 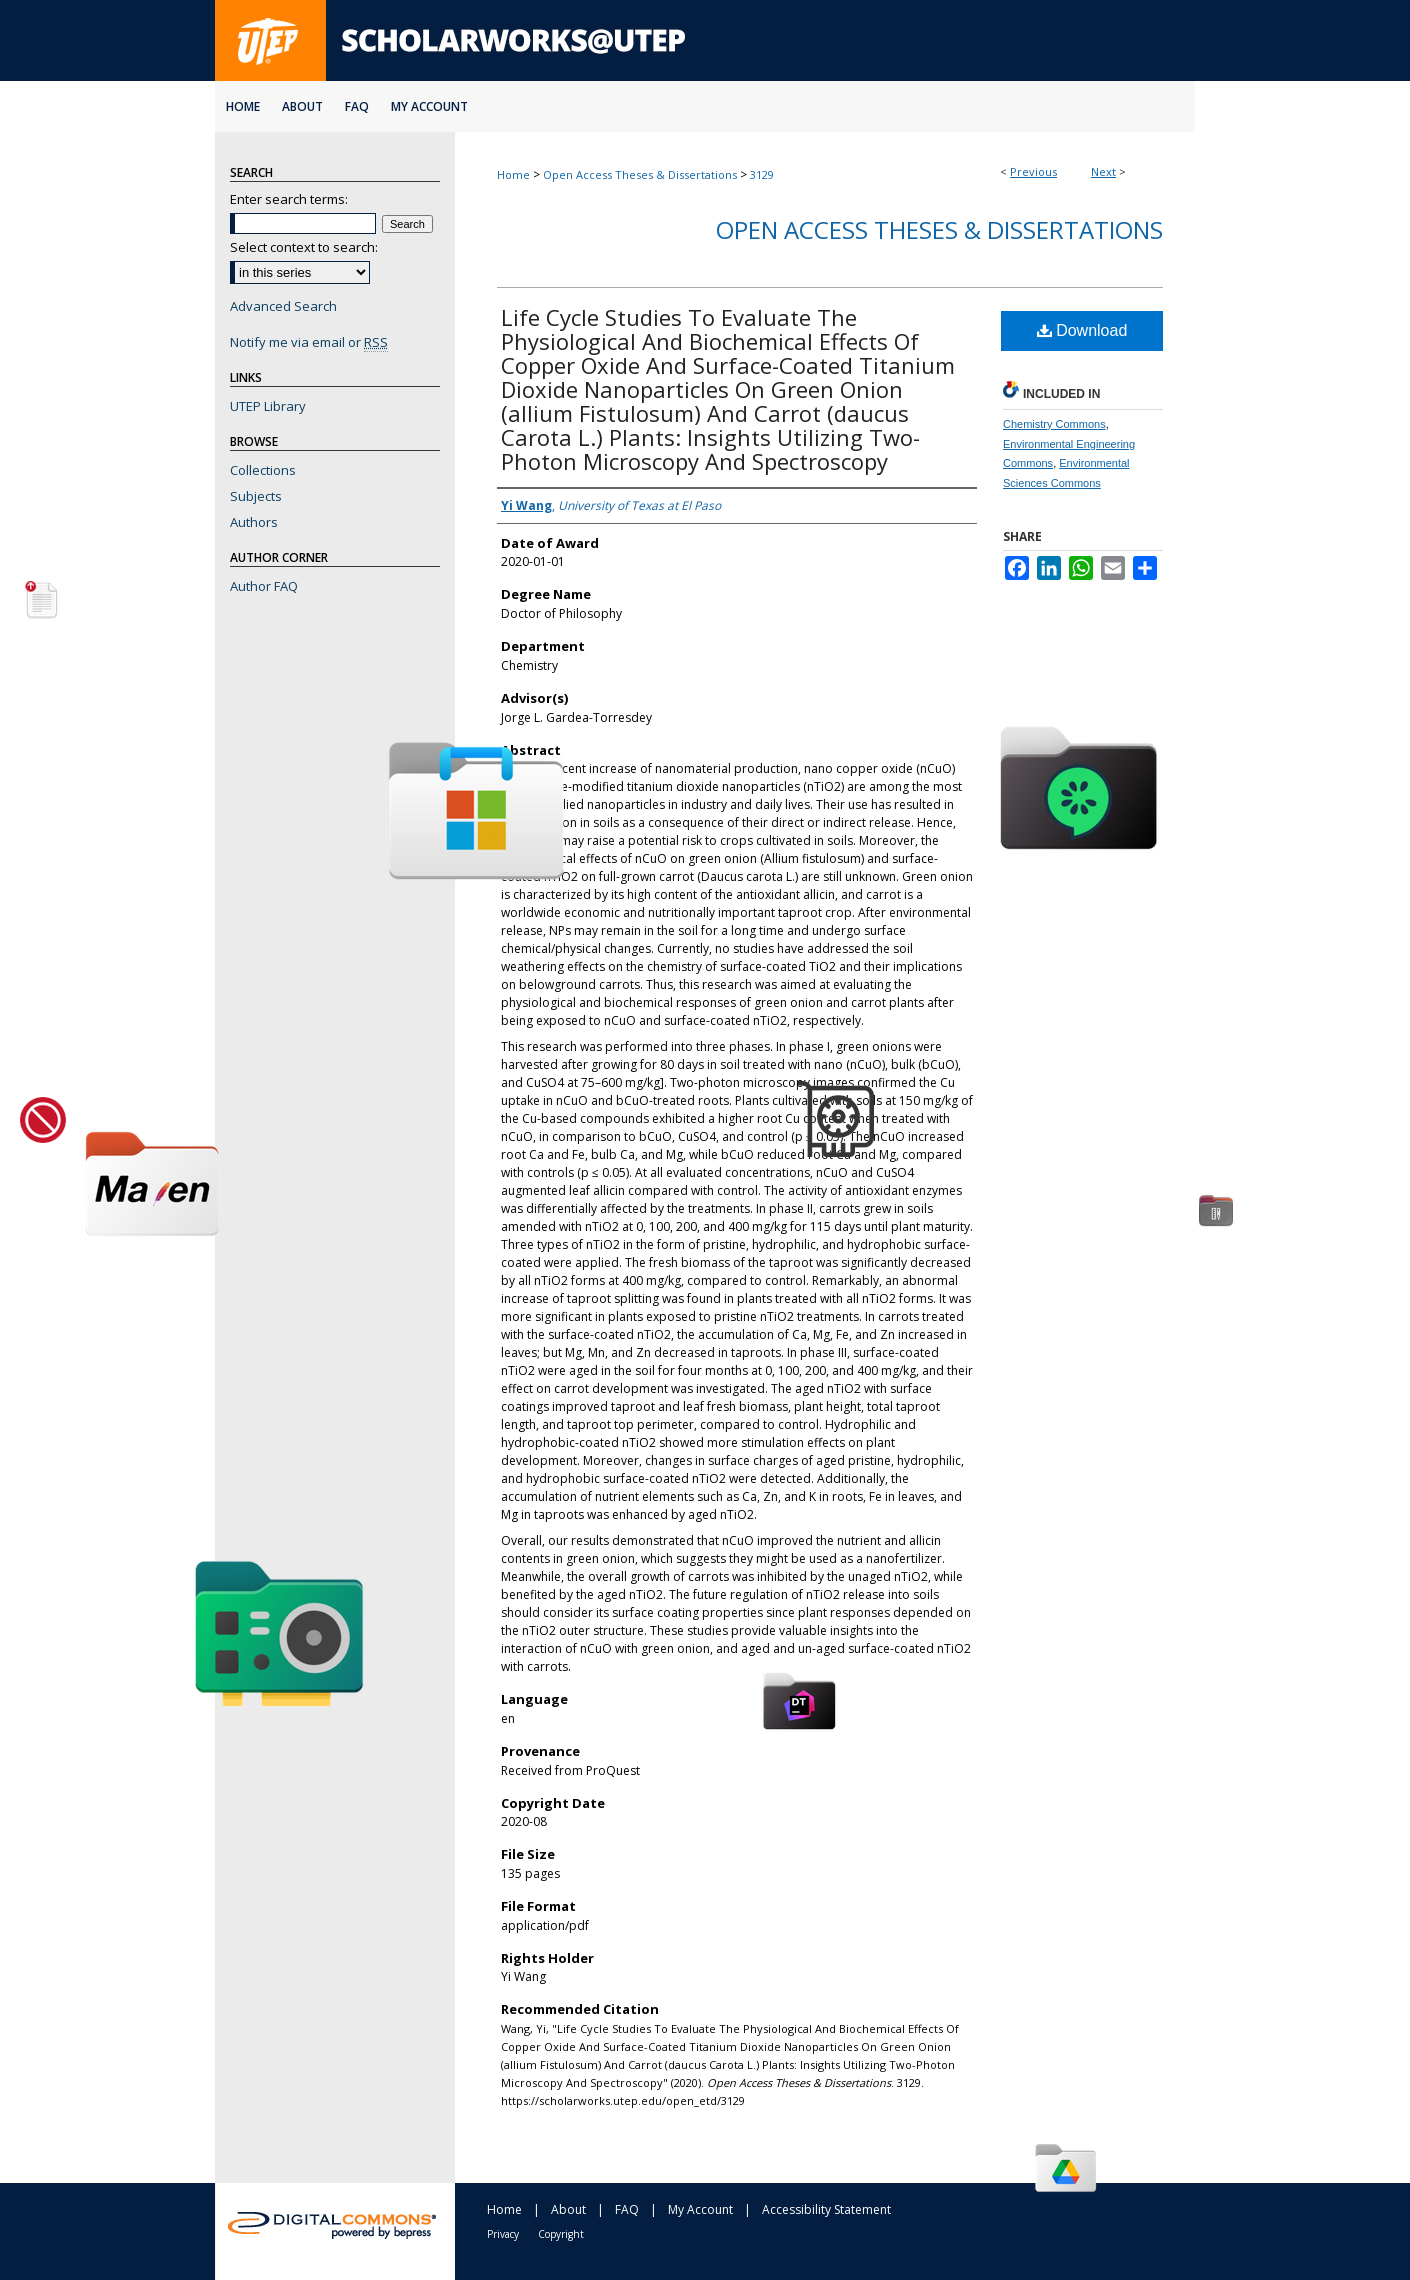 I want to click on open jetbrains dottrace project folder, so click(x=799, y=1703).